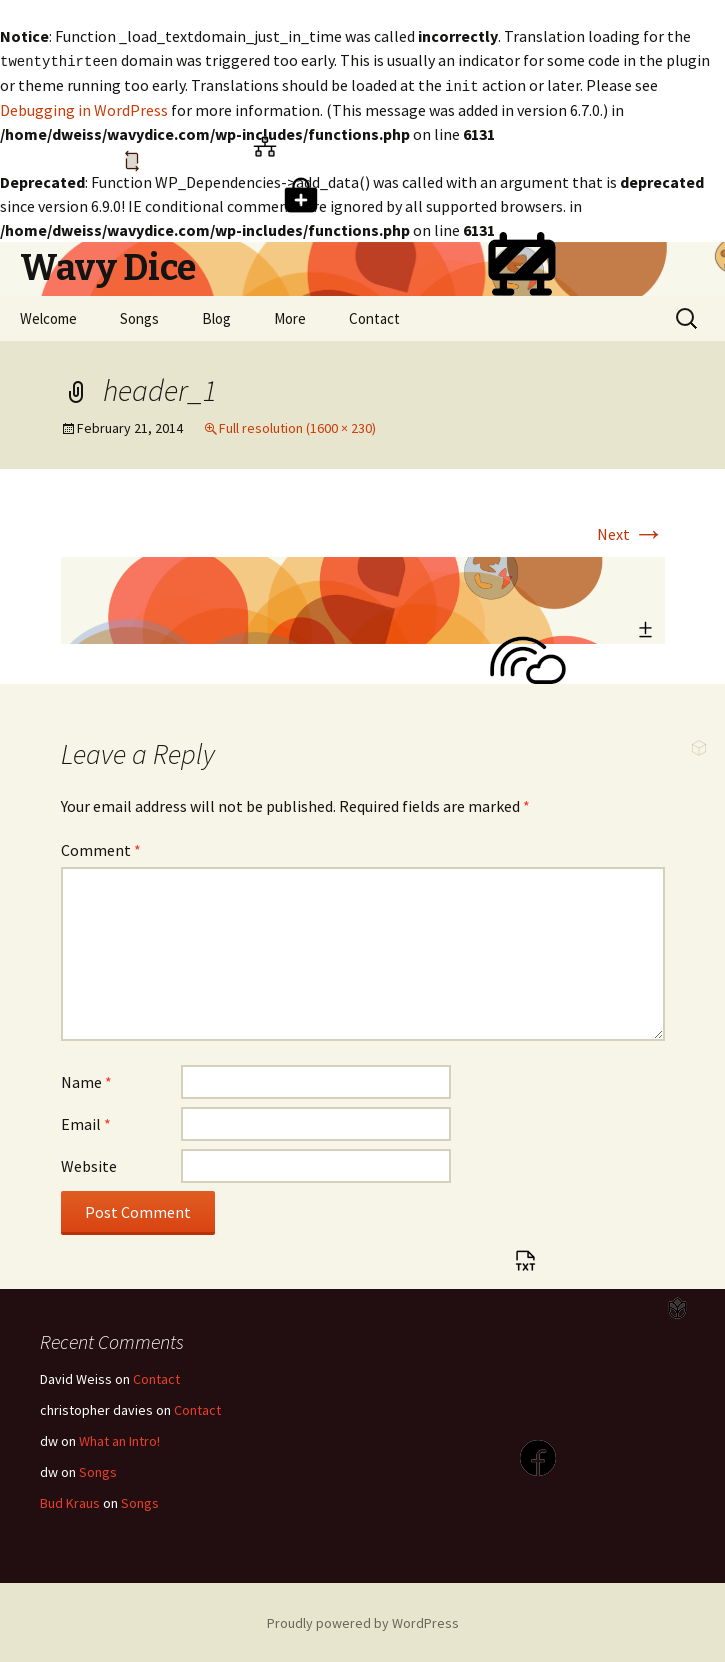  Describe the element at coordinates (699, 748) in the screenshot. I see `view 3D model or object` at that location.